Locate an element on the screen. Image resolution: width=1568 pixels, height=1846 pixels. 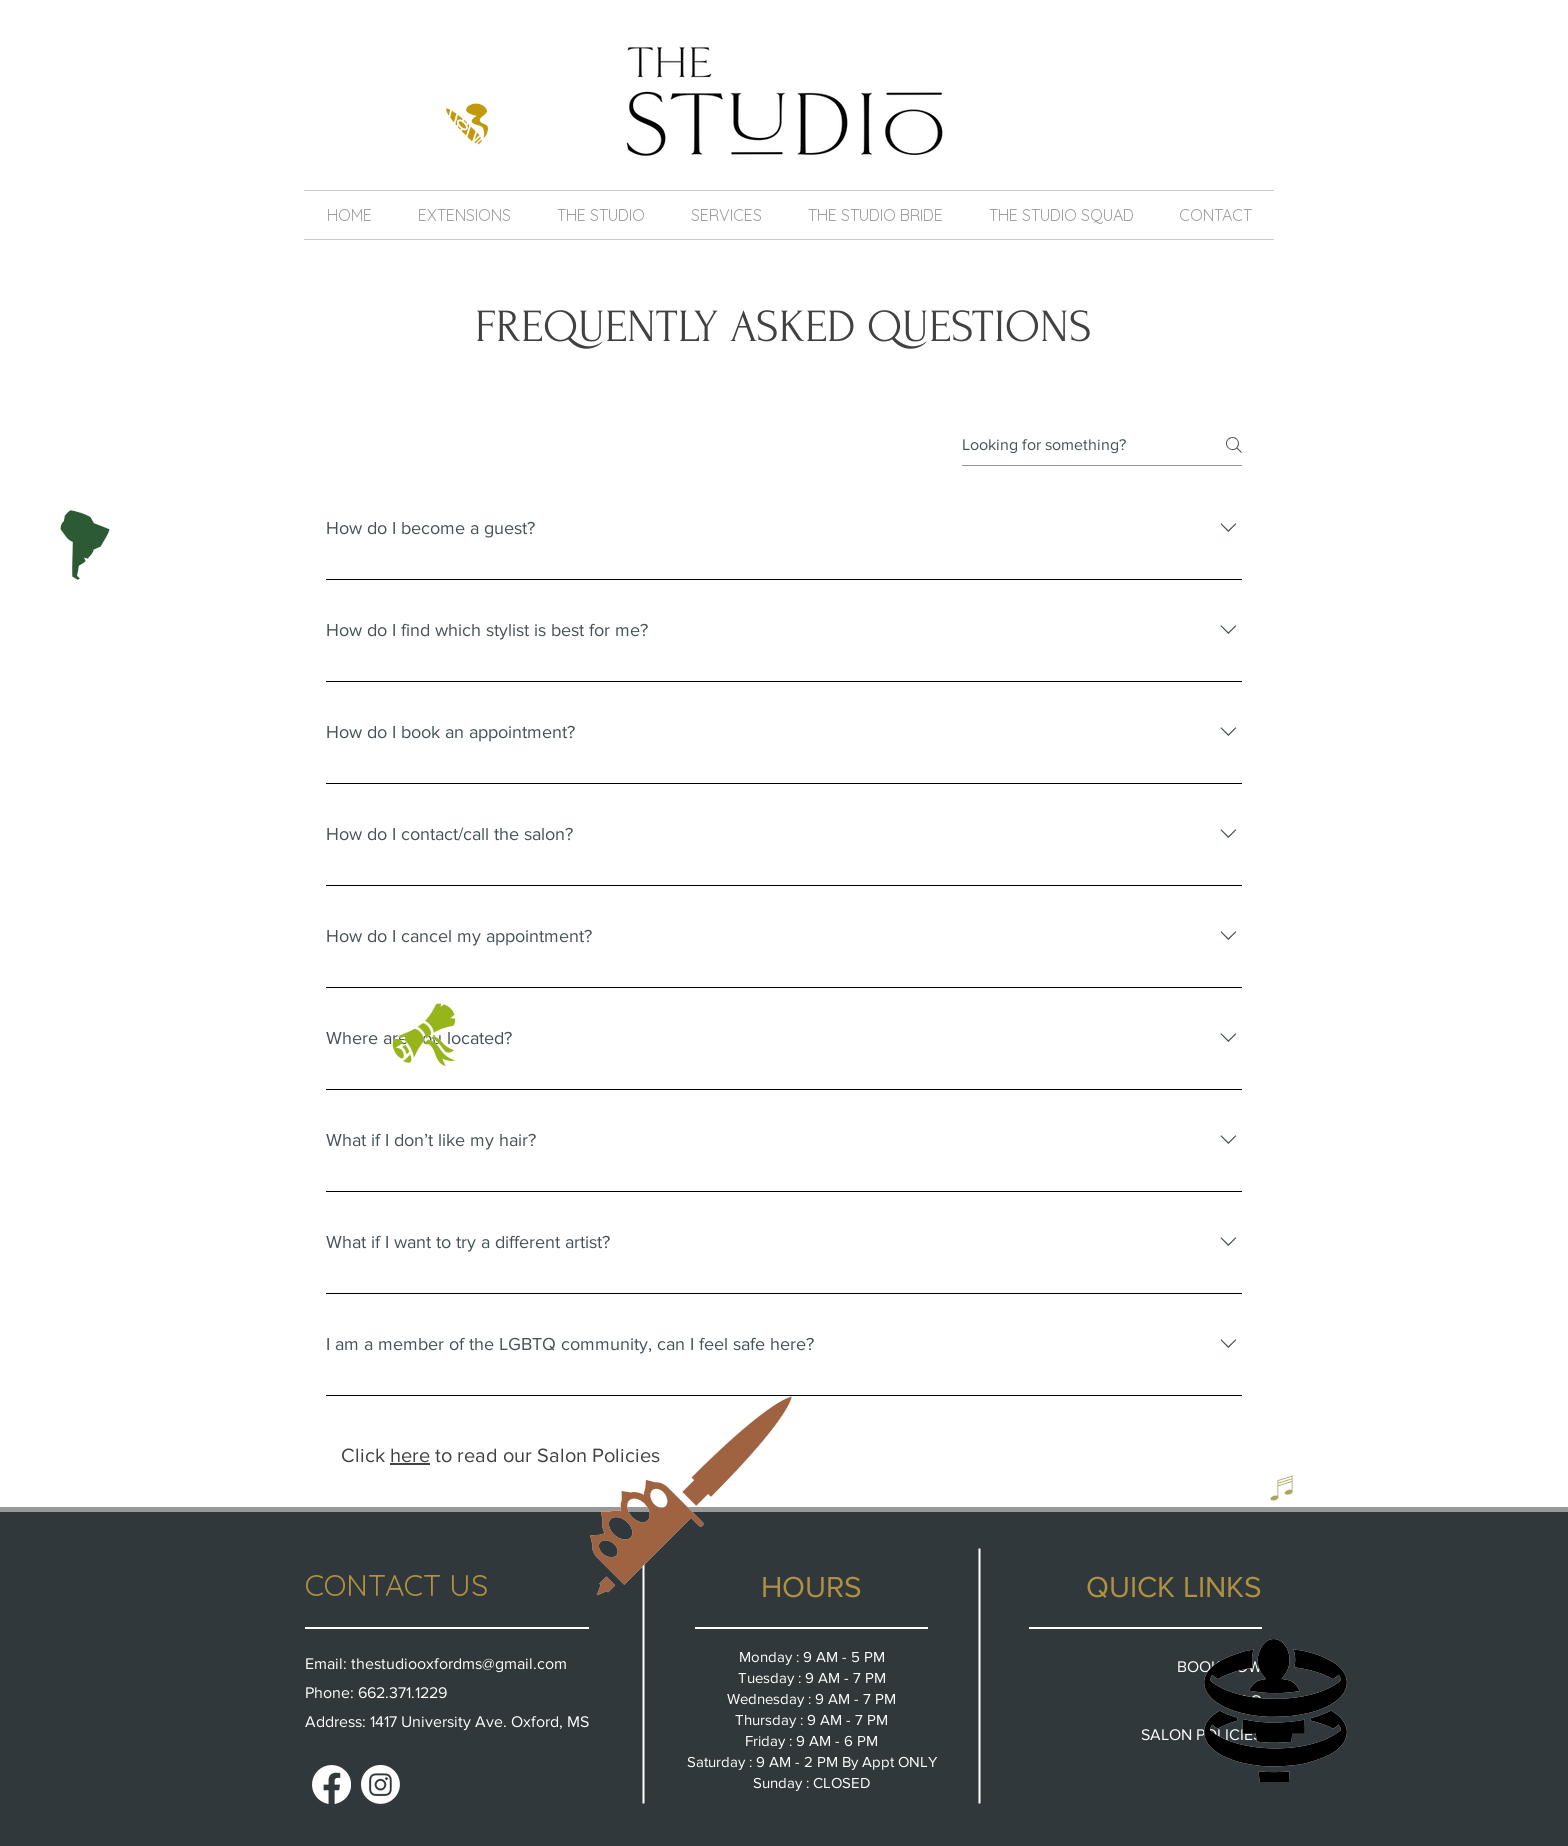
indicates smoking area or smoking permitted is located at coordinates (467, 124).